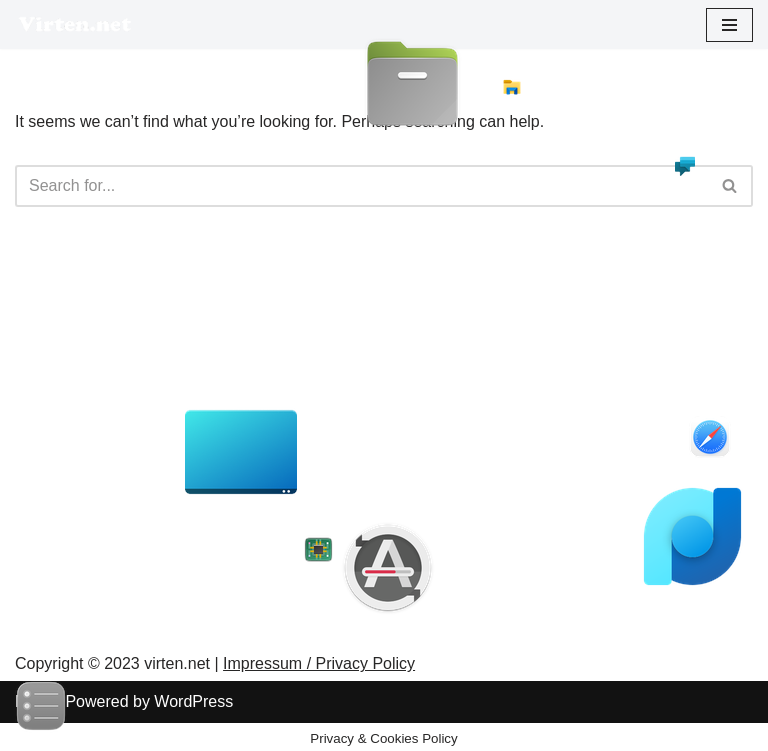  I want to click on view desktop or return to home screen, so click(241, 452).